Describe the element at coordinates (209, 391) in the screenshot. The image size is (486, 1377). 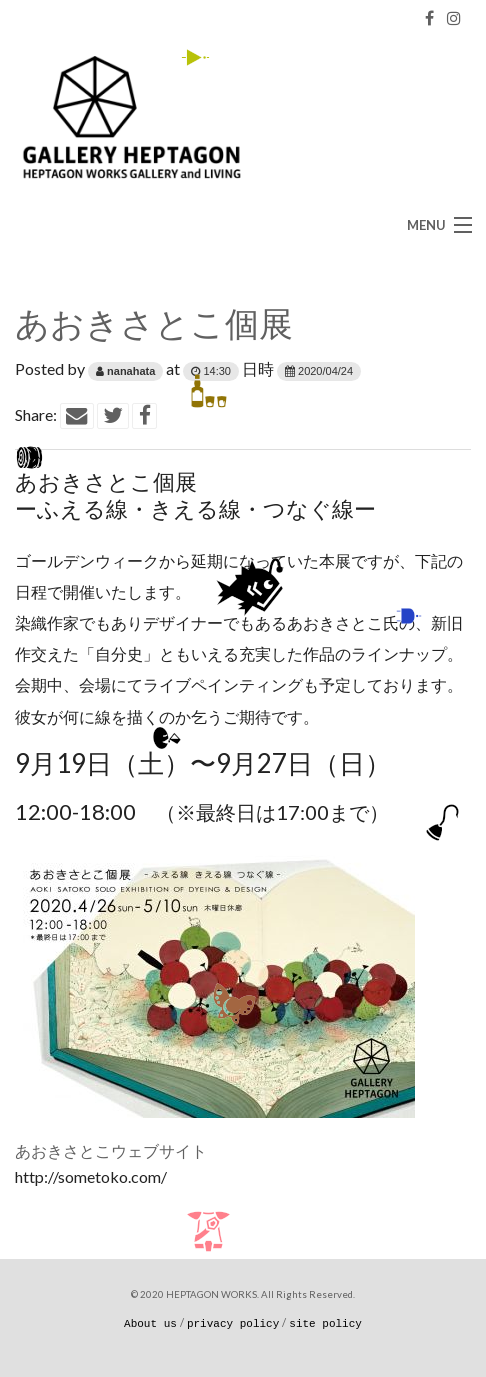
I see `browse alcoholic beverages or bar menu` at that location.